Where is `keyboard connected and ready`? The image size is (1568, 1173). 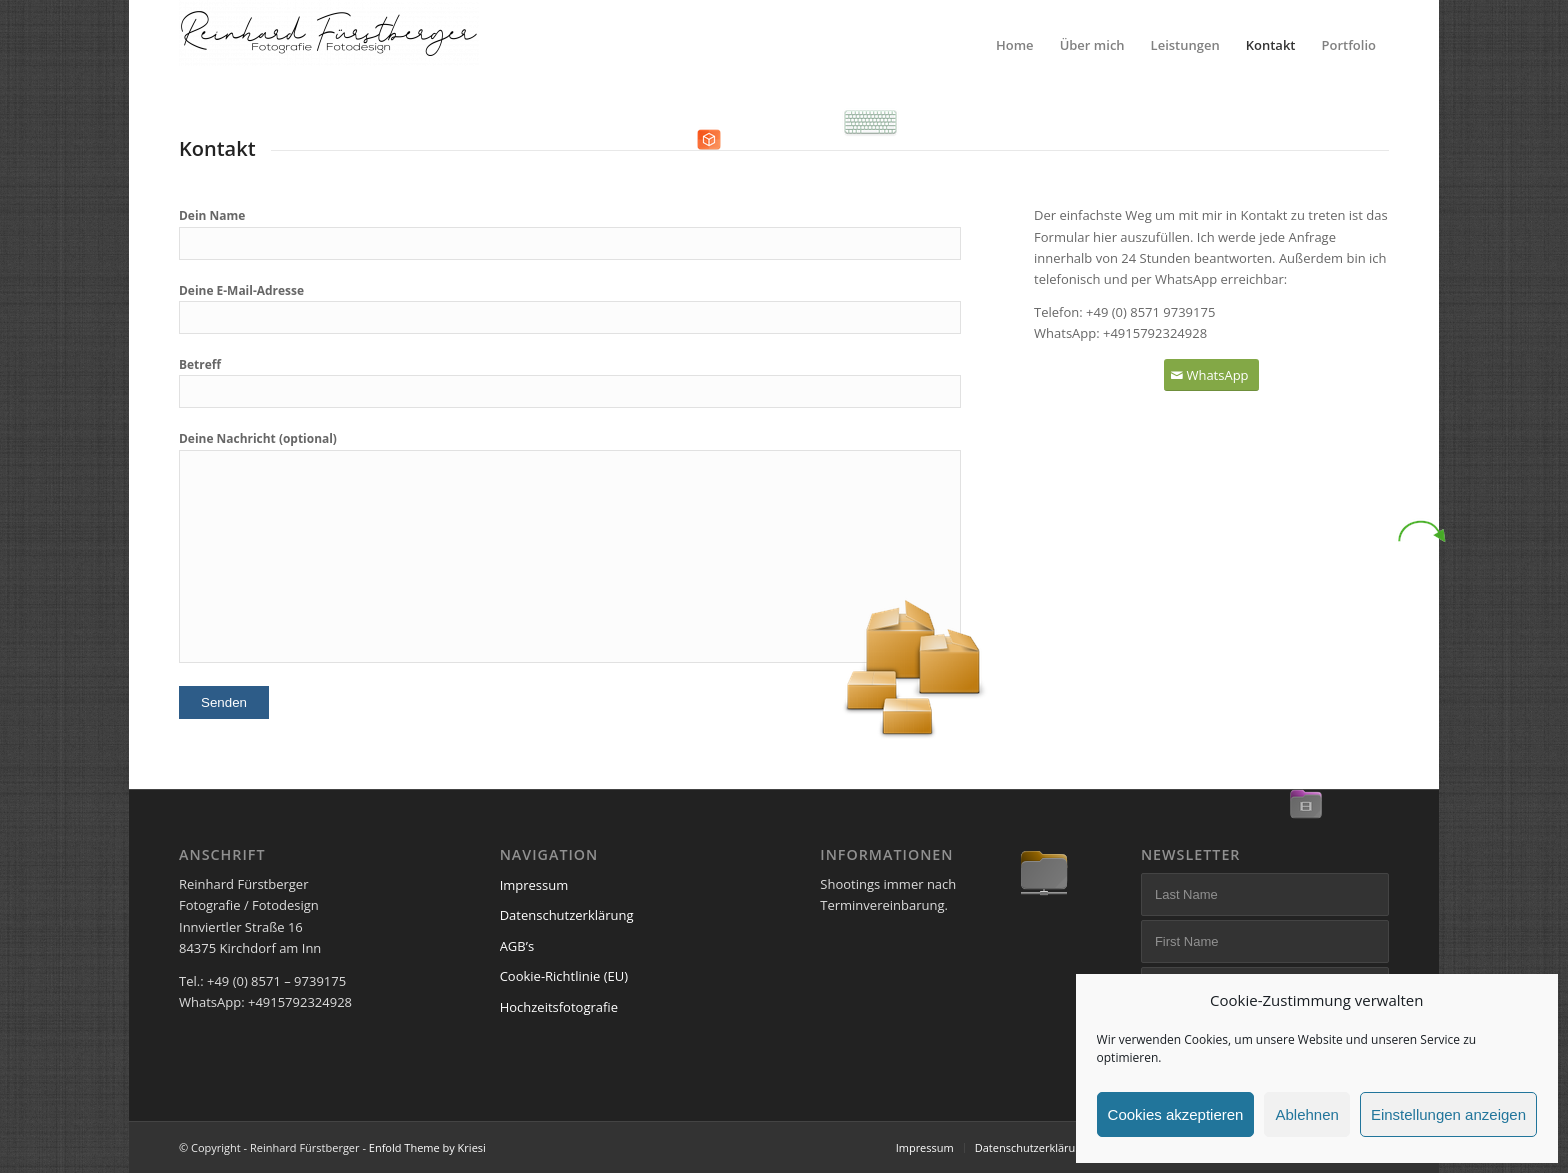 keyboard connected and ready is located at coordinates (870, 122).